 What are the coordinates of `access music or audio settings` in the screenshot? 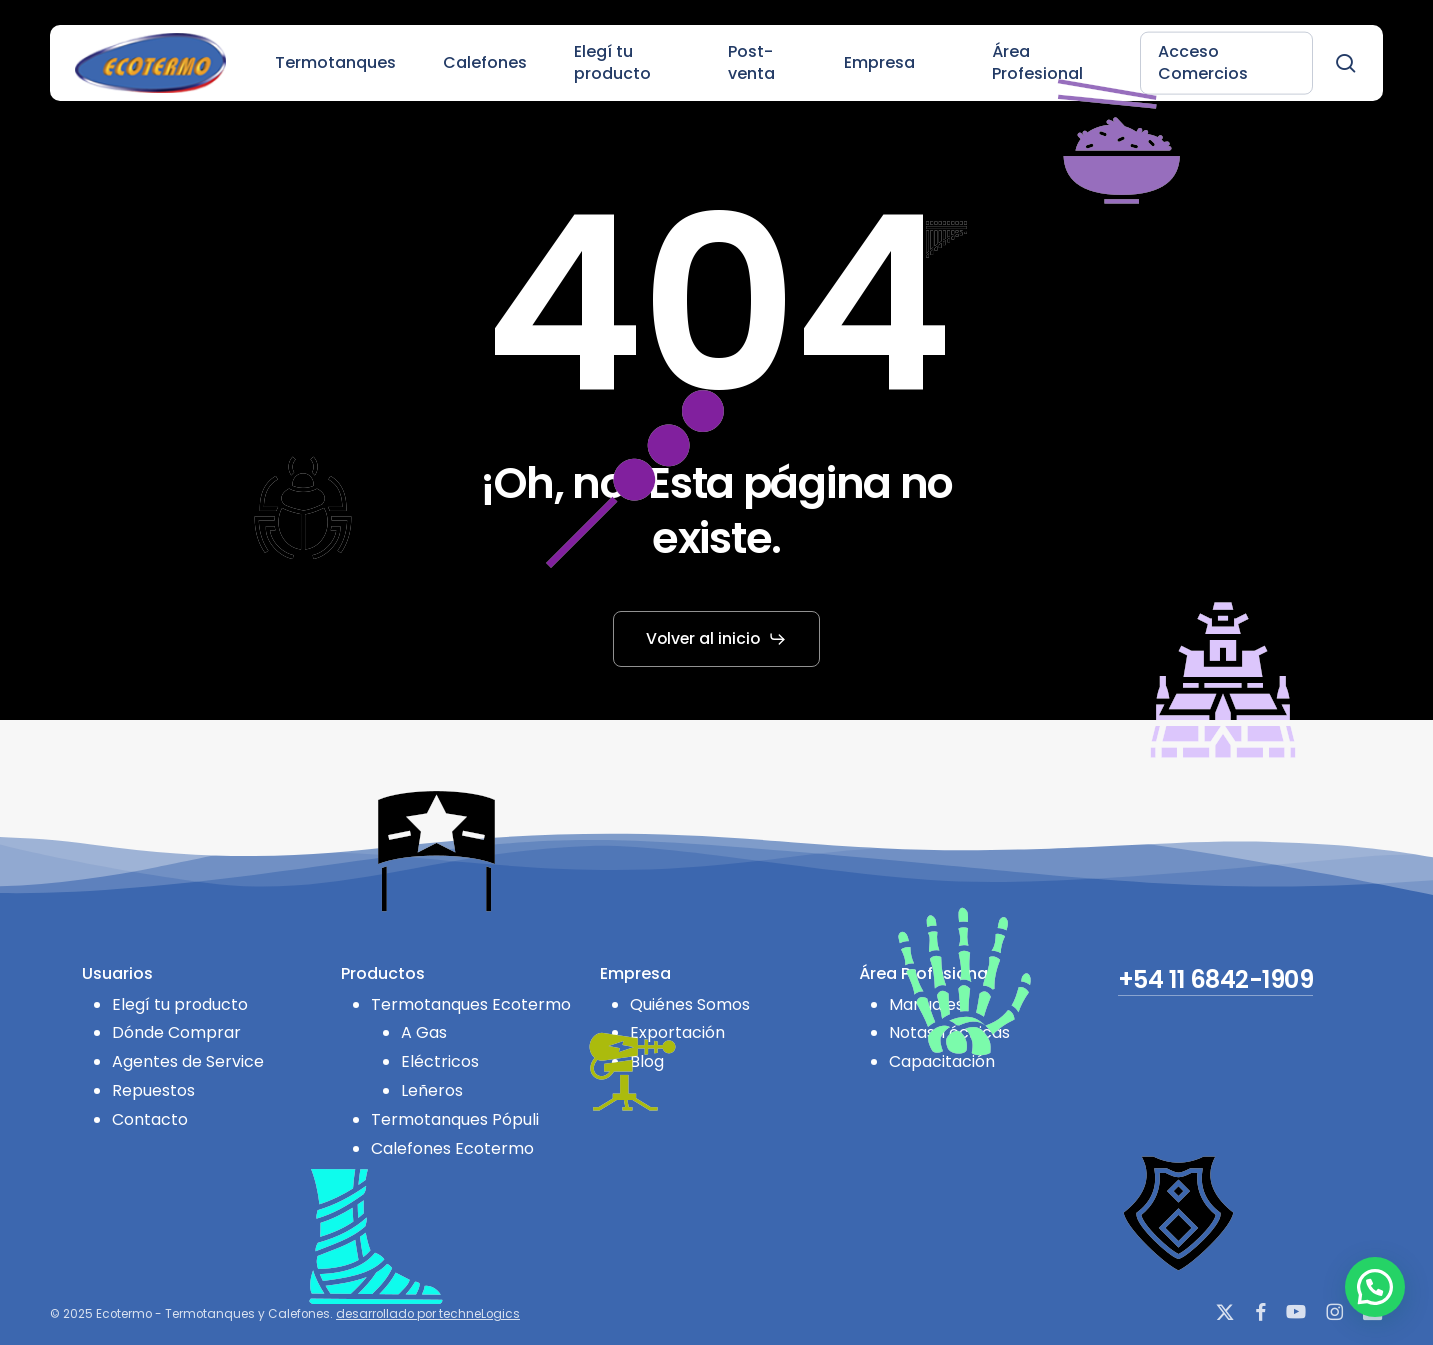 It's located at (946, 239).